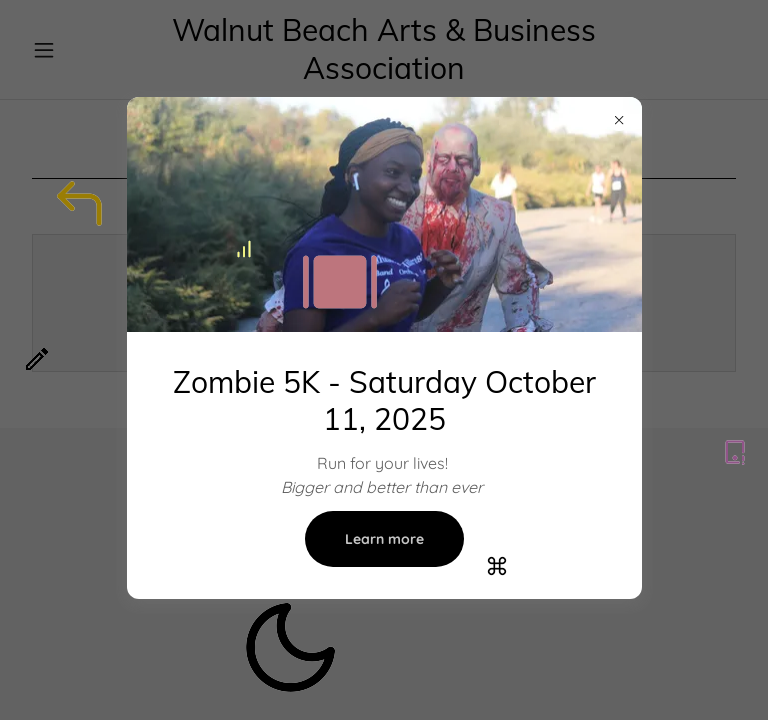 The image size is (768, 720). I want to click on start a slideshow presentation, so click(340, 282).